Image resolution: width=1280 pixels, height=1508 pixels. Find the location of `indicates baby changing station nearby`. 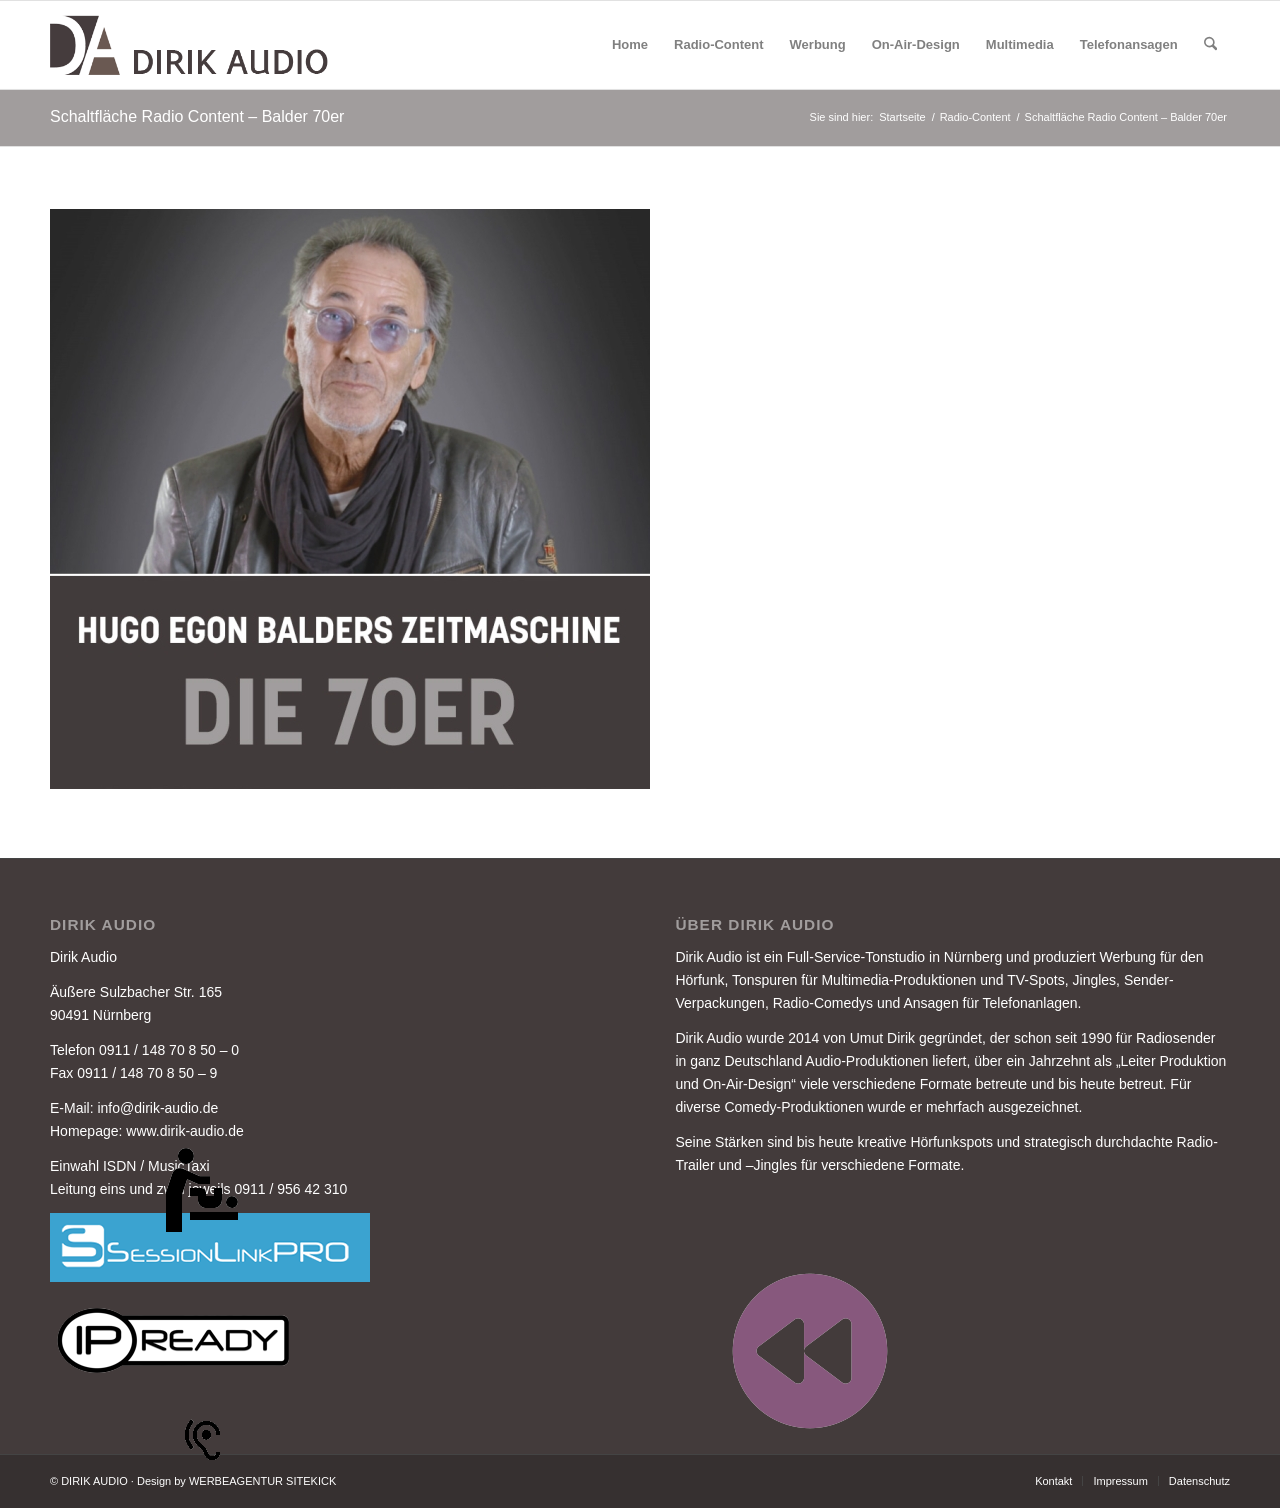

indicates baby changing station nearby is located at coordinates (202, 1192).